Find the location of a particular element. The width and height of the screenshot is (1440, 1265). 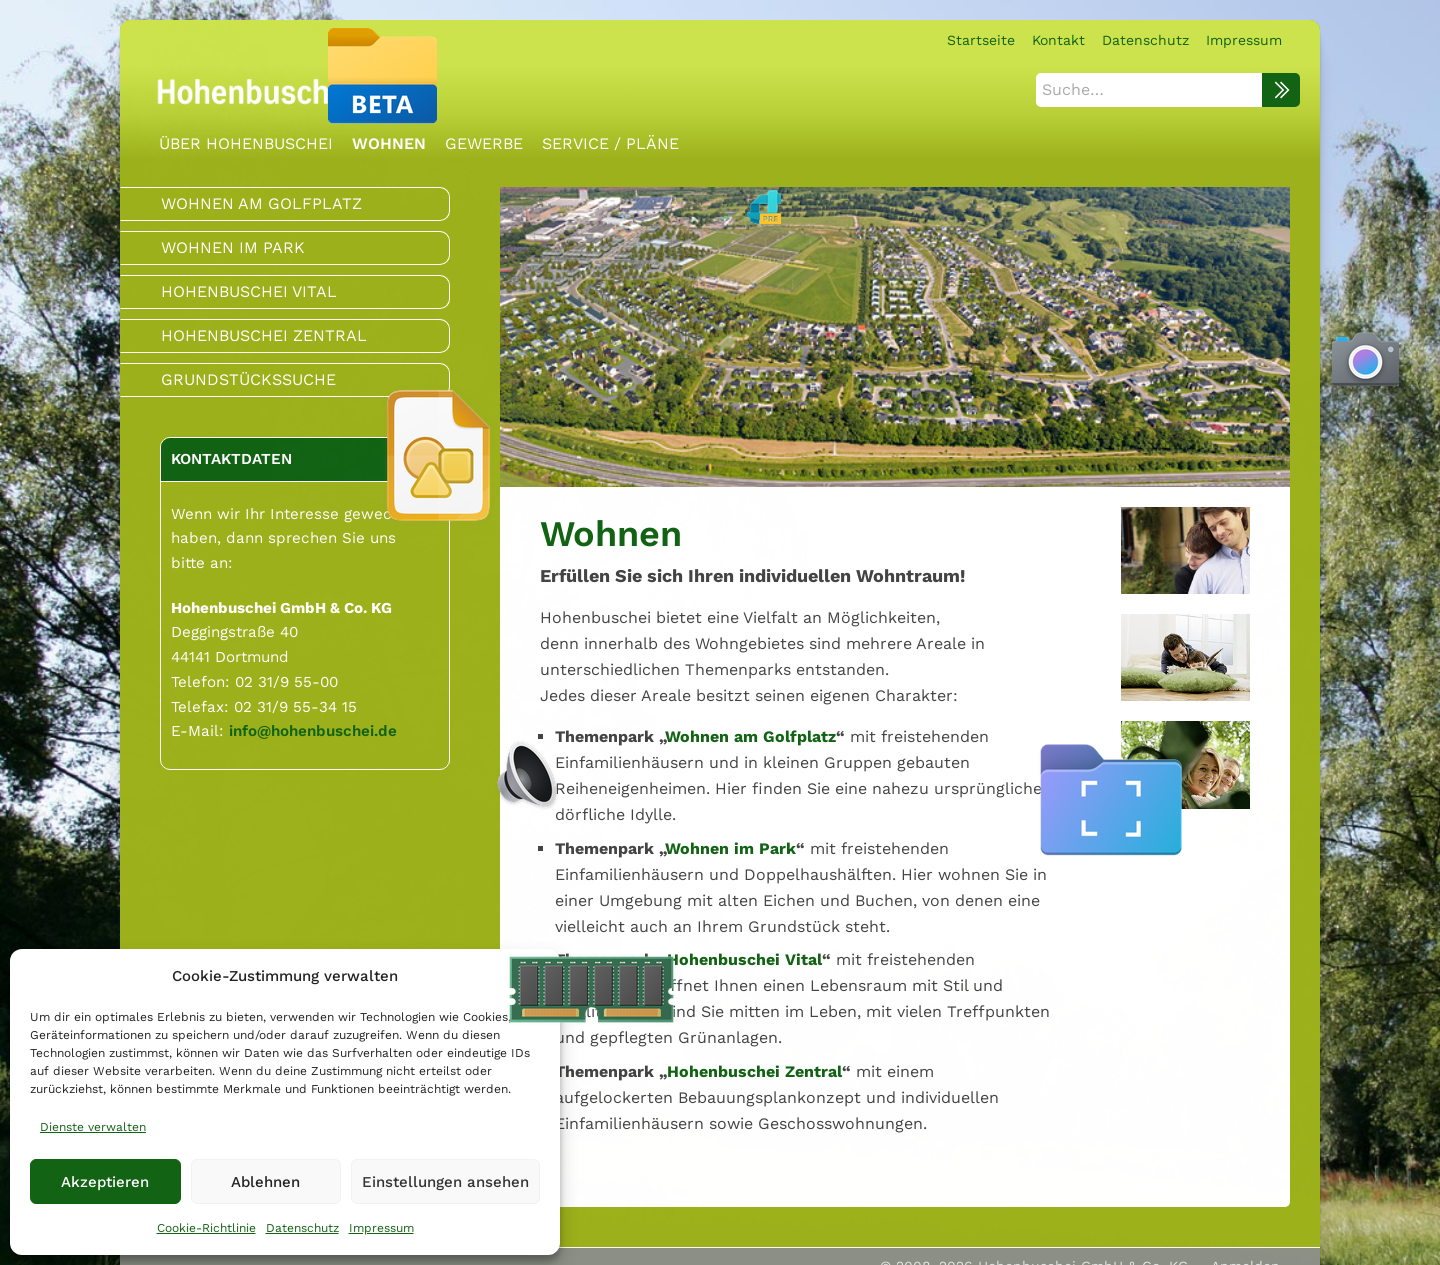

open visual blend preview application is located at coordinates (764, 207).